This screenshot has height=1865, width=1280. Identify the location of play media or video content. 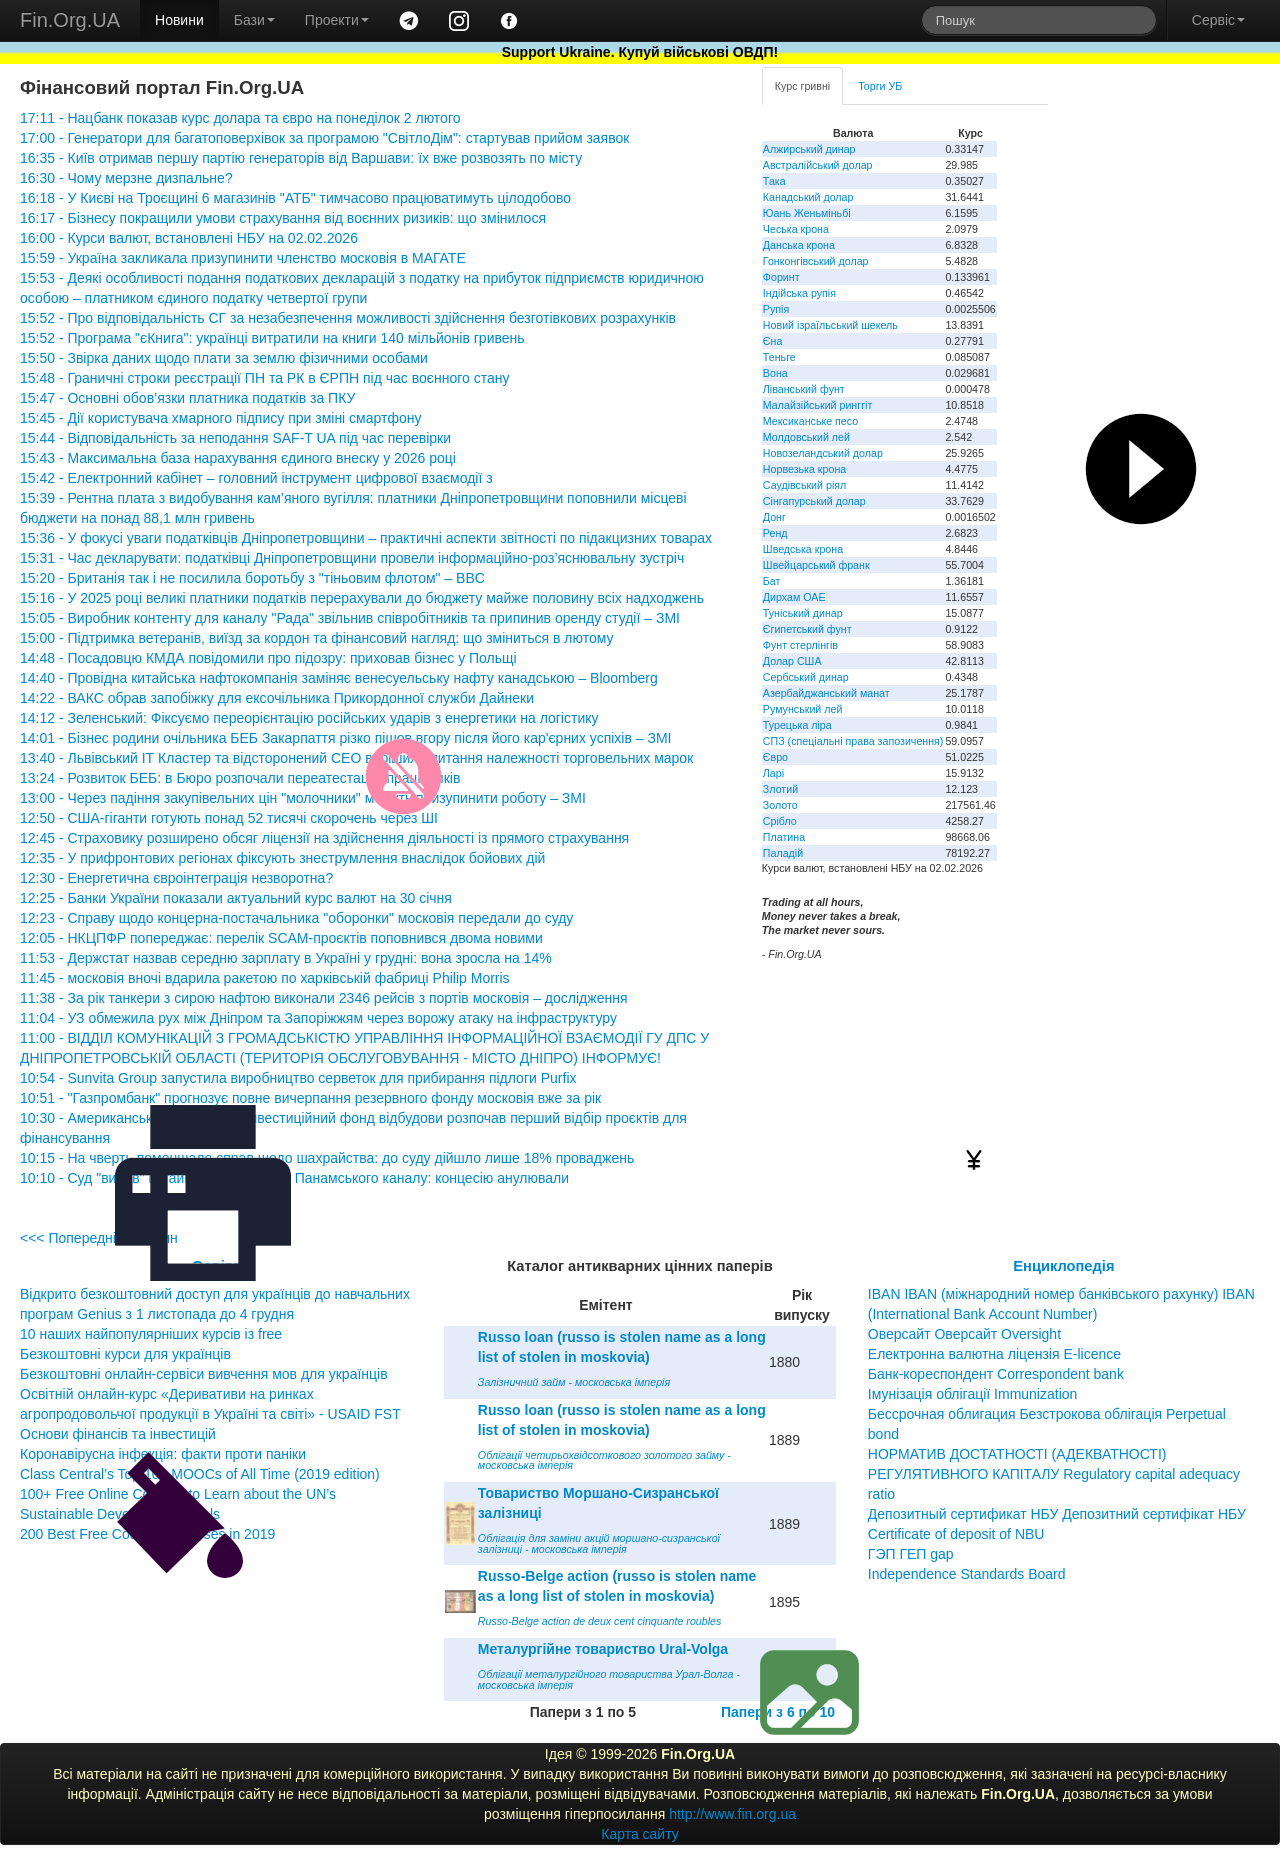
(1141, 469).